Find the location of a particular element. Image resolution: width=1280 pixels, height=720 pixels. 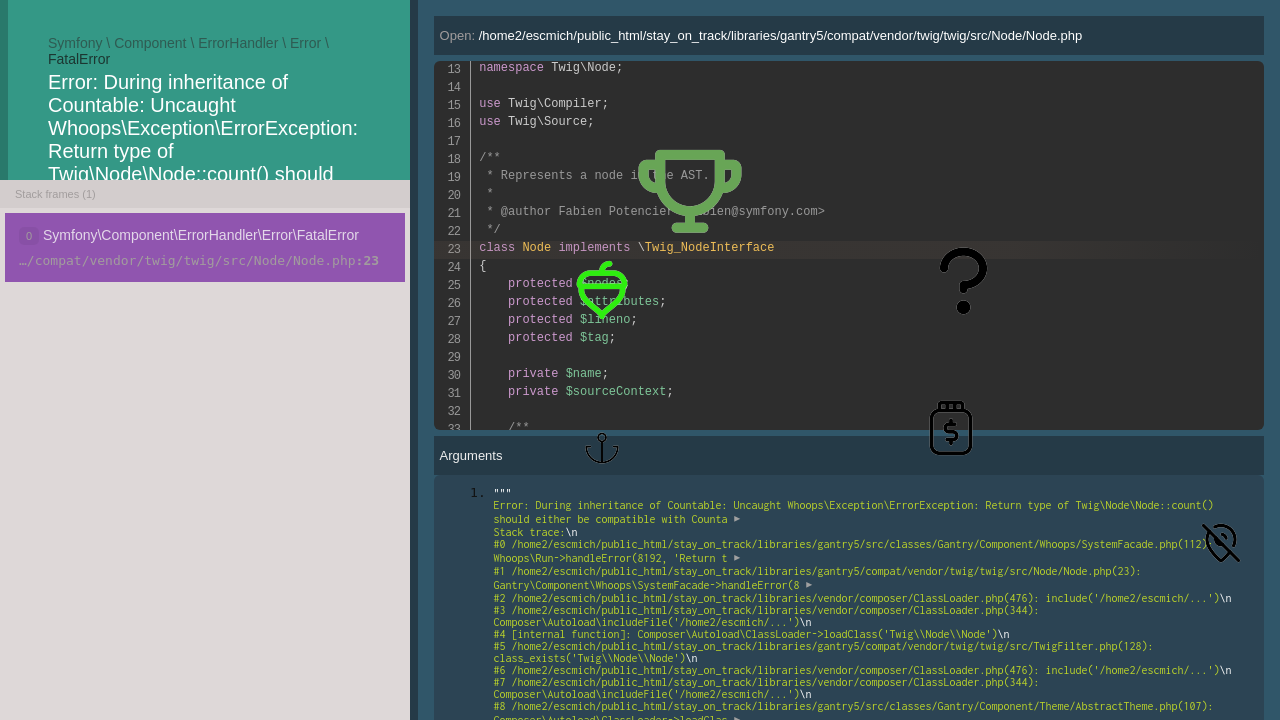

anchor link or element to a fixed position is located at coordinates (602, 448).